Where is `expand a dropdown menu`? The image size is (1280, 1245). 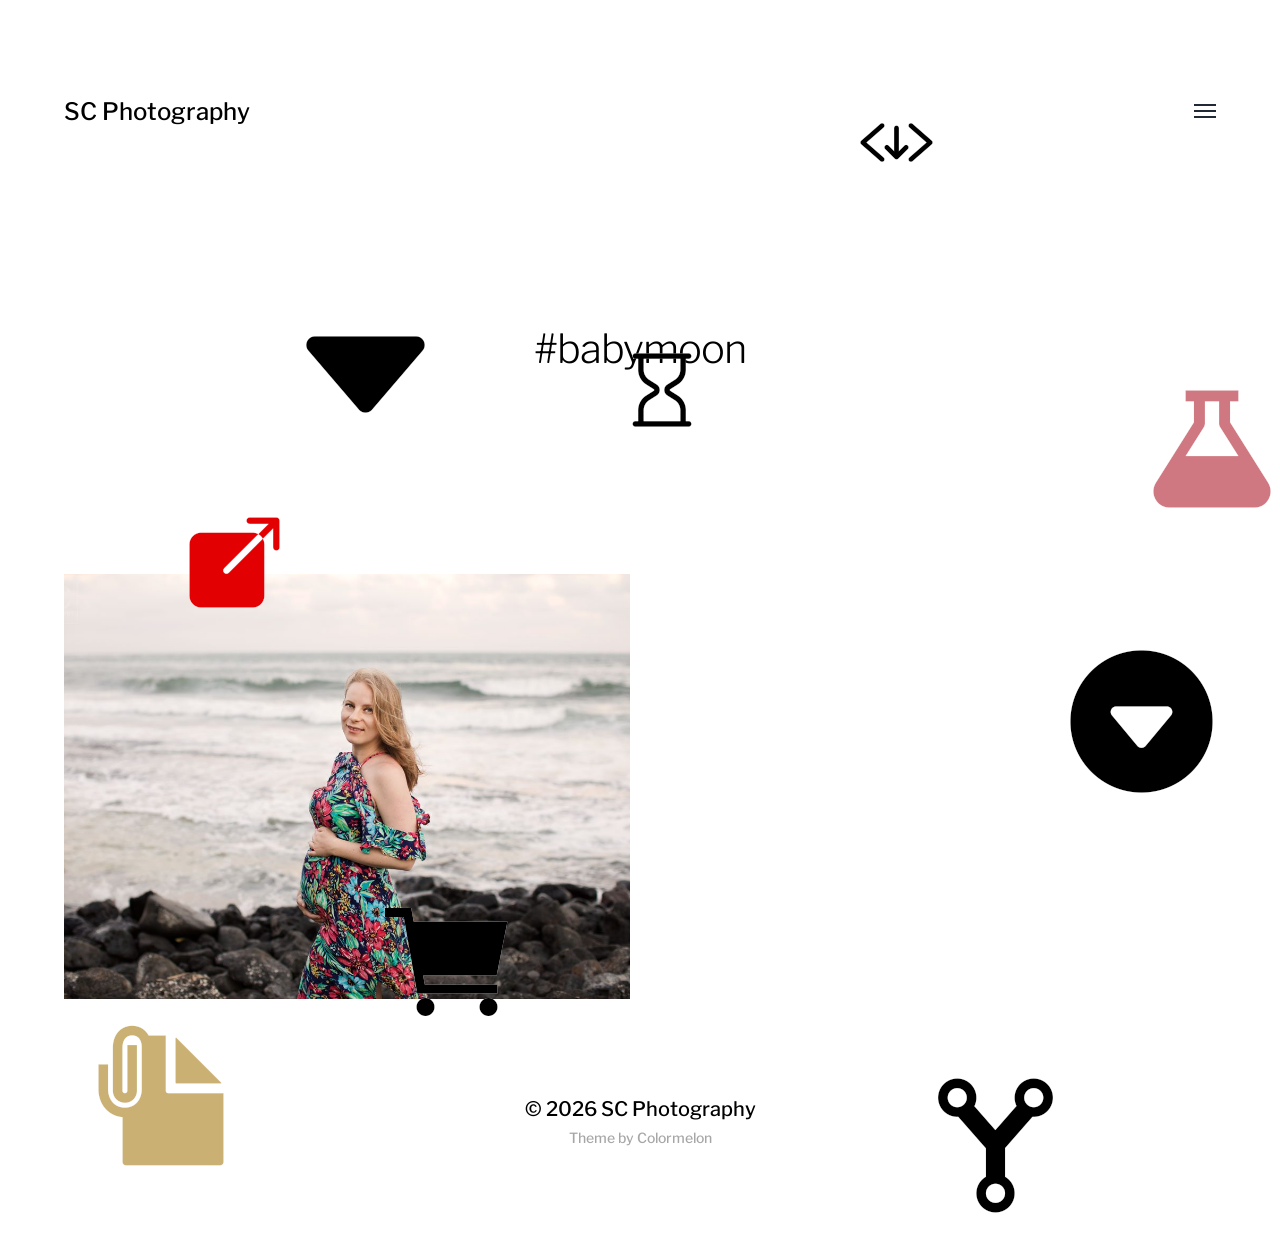
expand a dropdown menu is located at coordinates (365, 374).